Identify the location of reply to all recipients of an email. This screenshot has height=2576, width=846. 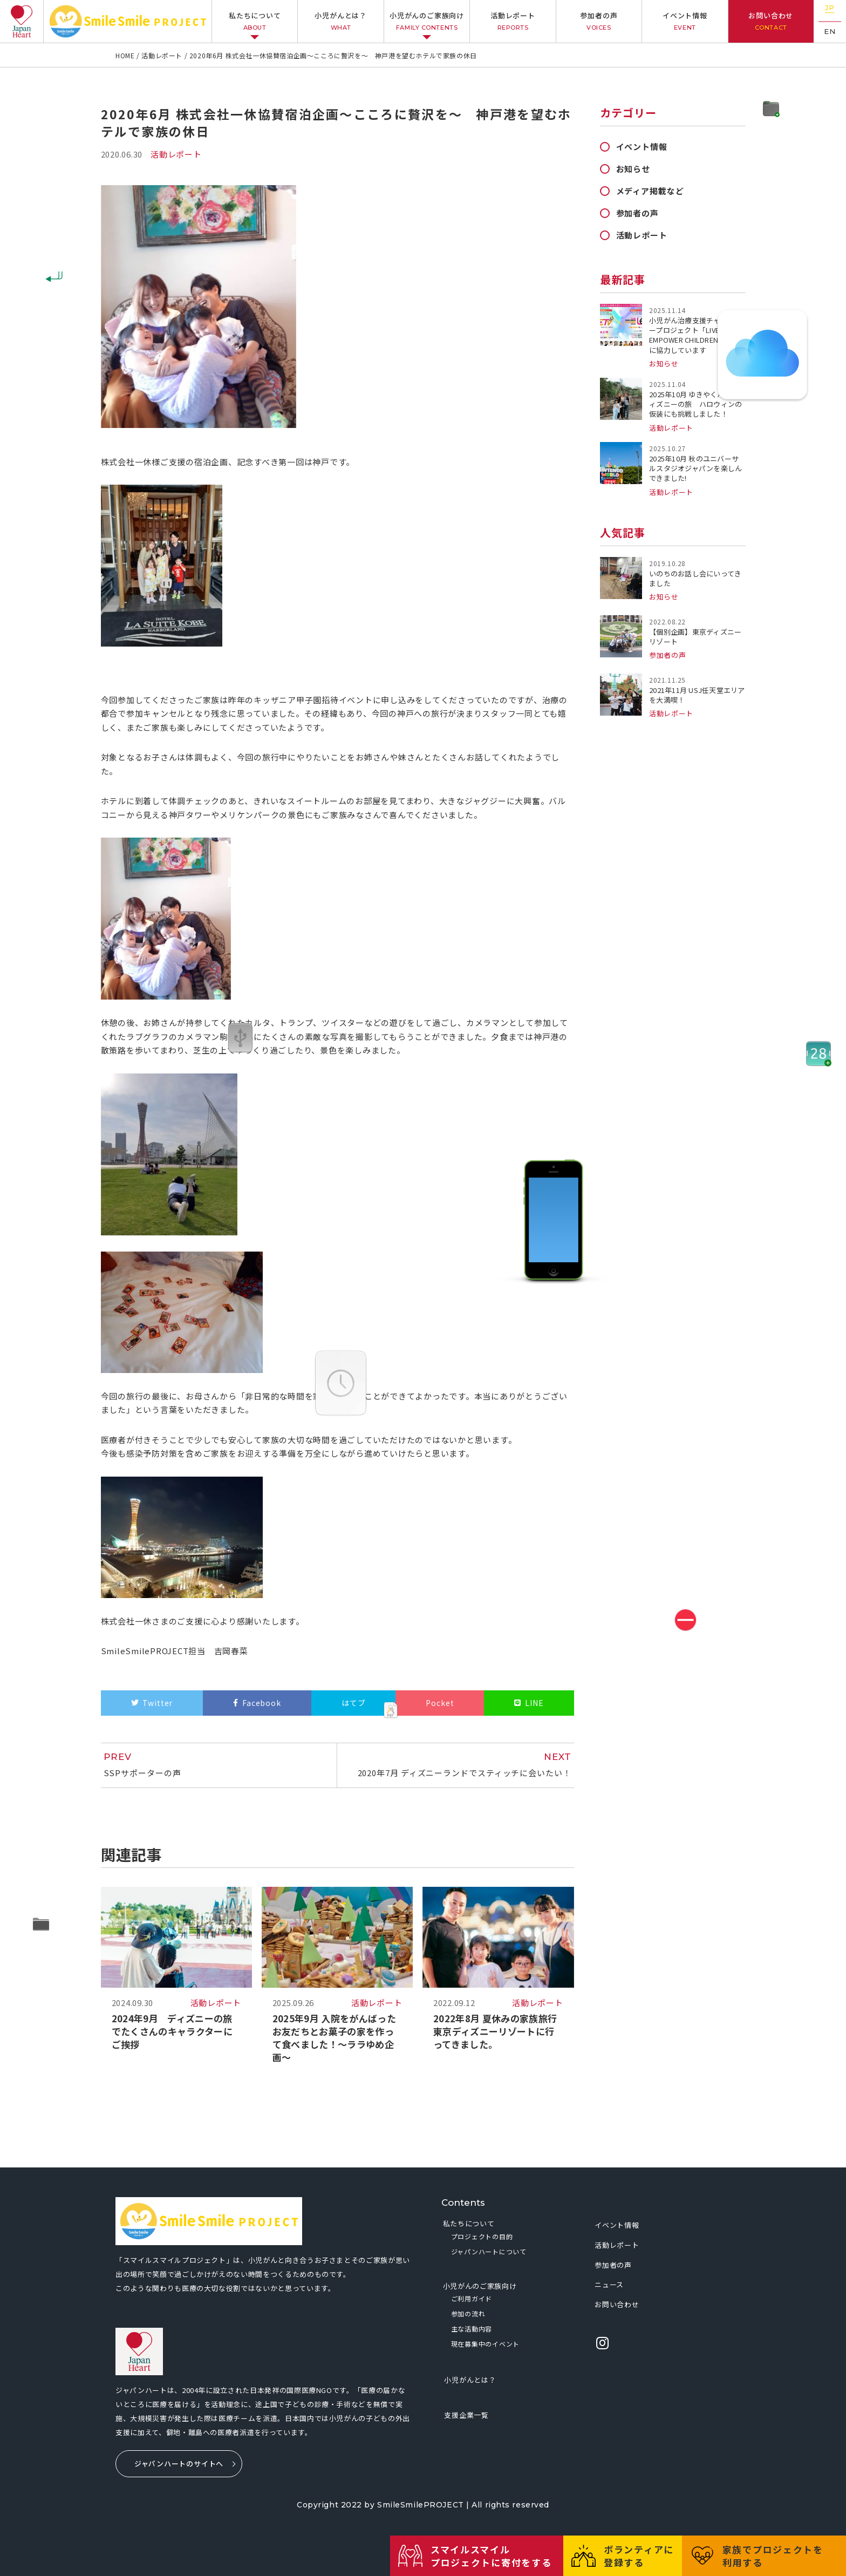
(53, 276).